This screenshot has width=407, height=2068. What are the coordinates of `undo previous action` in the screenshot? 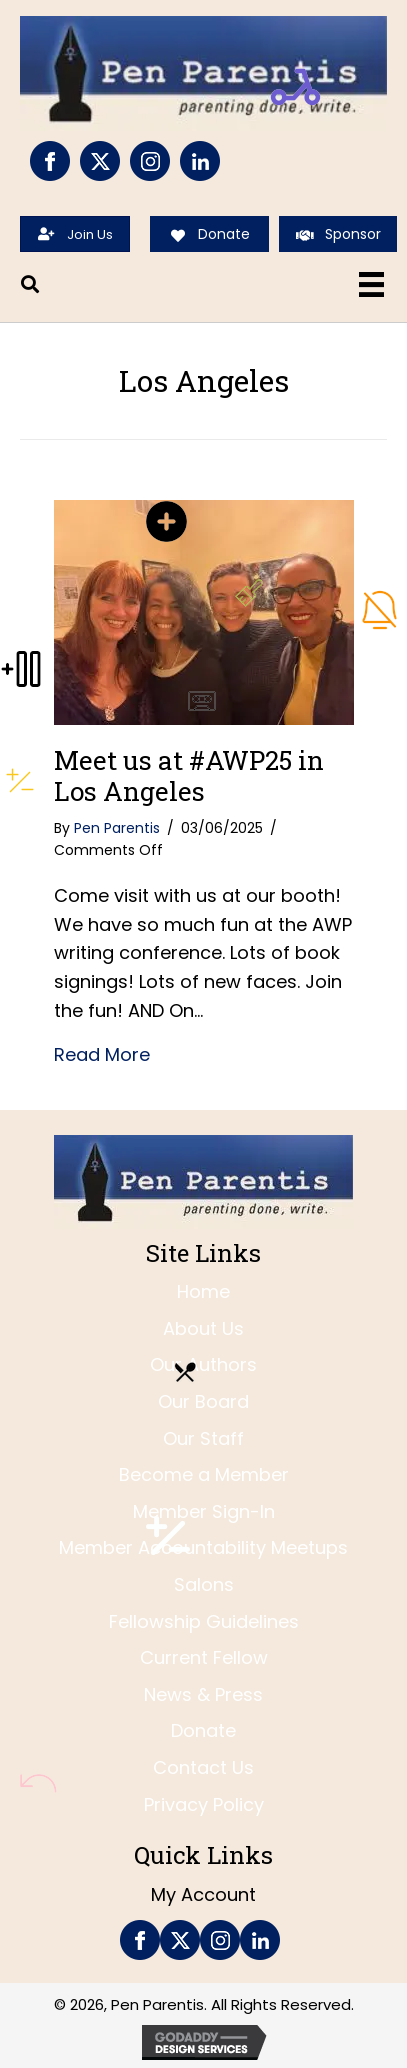 It's located at (39, 1782).